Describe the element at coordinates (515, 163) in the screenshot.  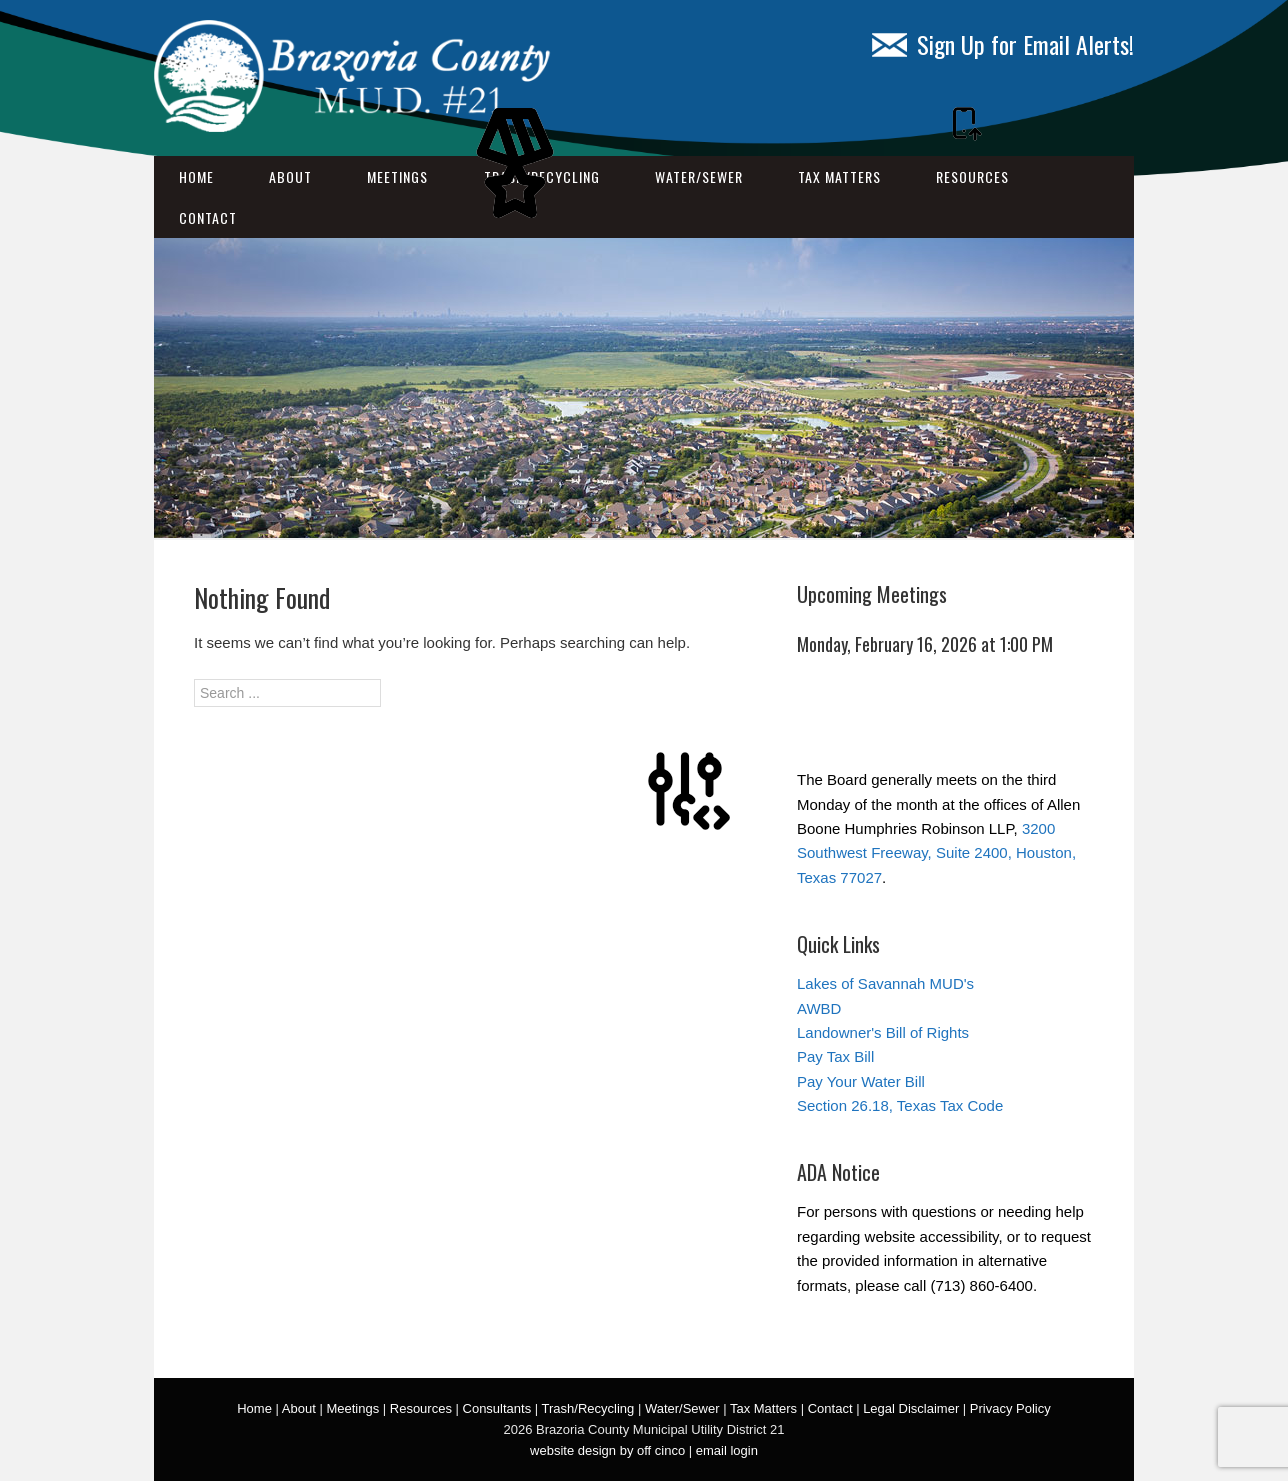
I see `view achievements or awards` at that location.